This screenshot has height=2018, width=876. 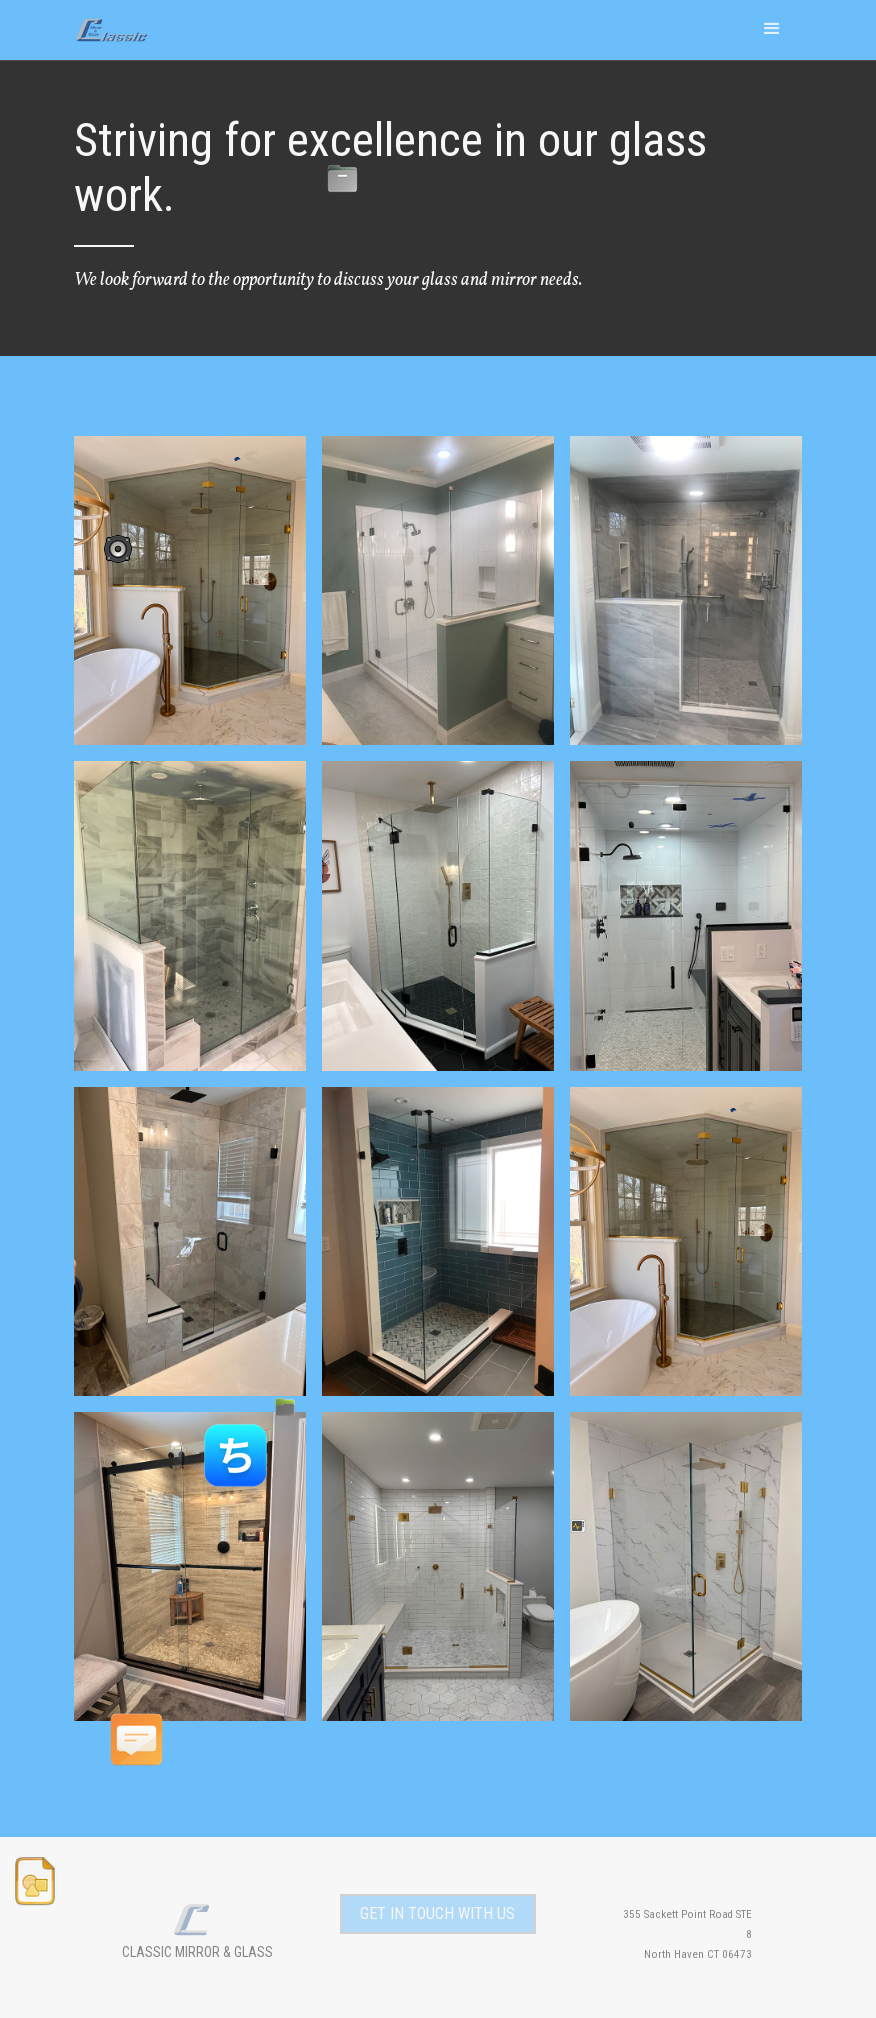 I want to click on open the file manager, so click(x=342, y=178).